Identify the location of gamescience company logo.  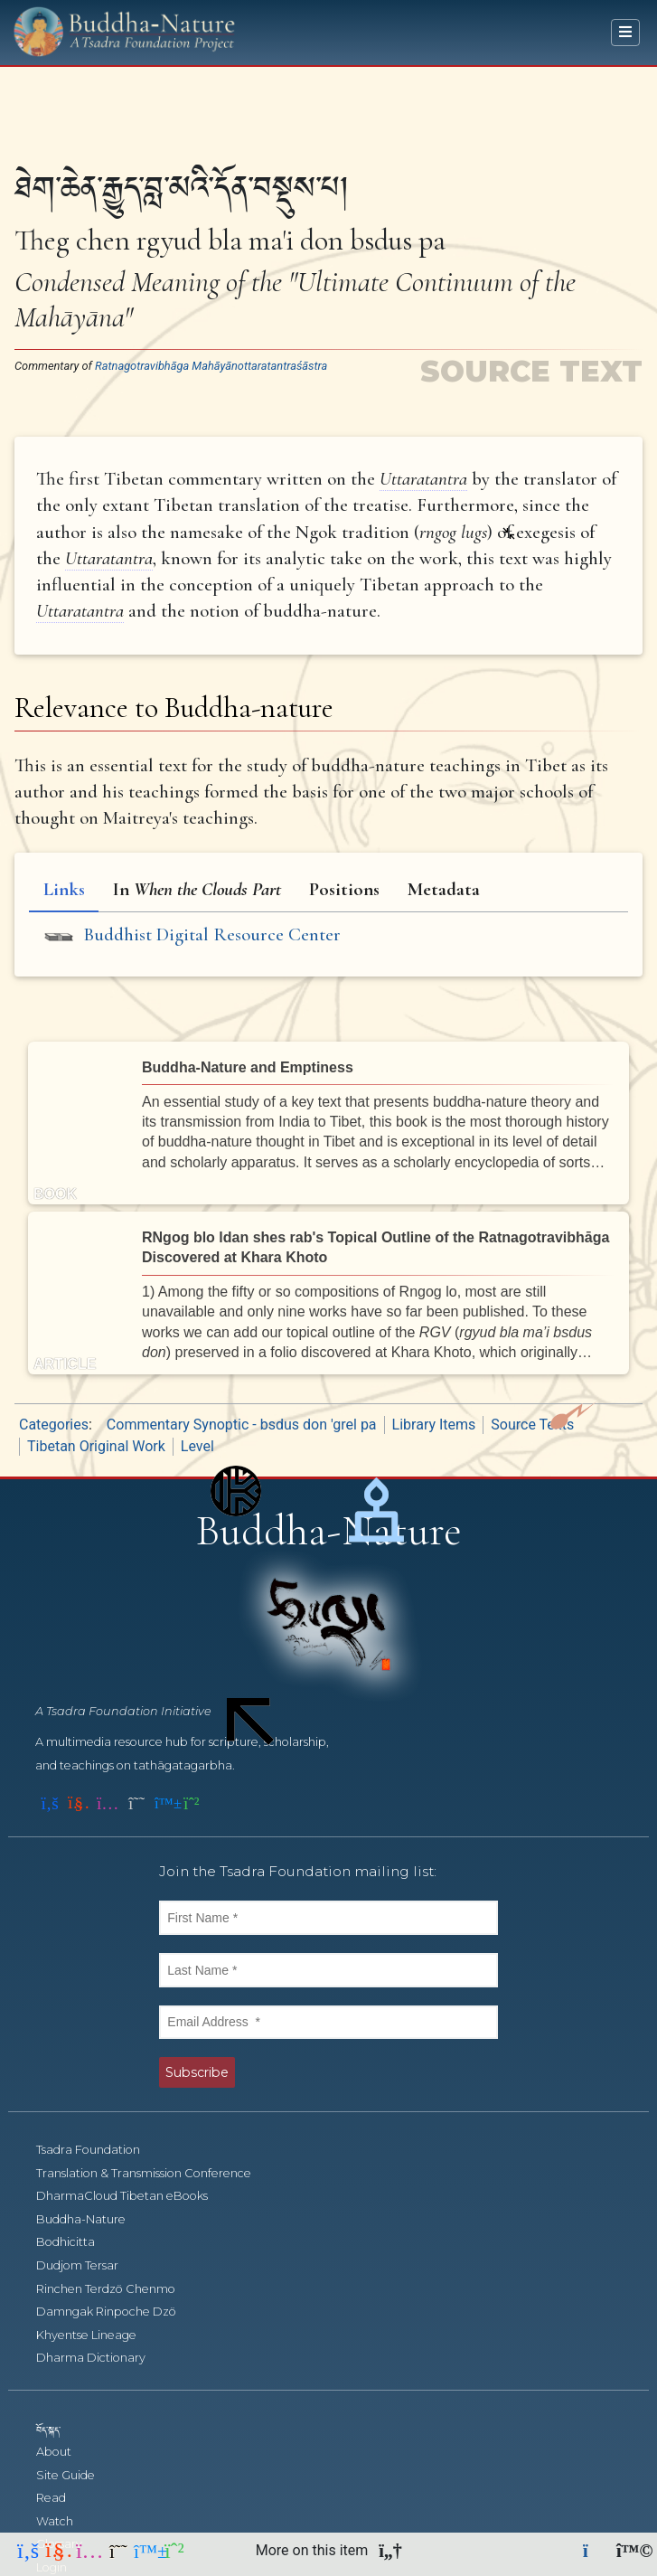
(574, 1415).